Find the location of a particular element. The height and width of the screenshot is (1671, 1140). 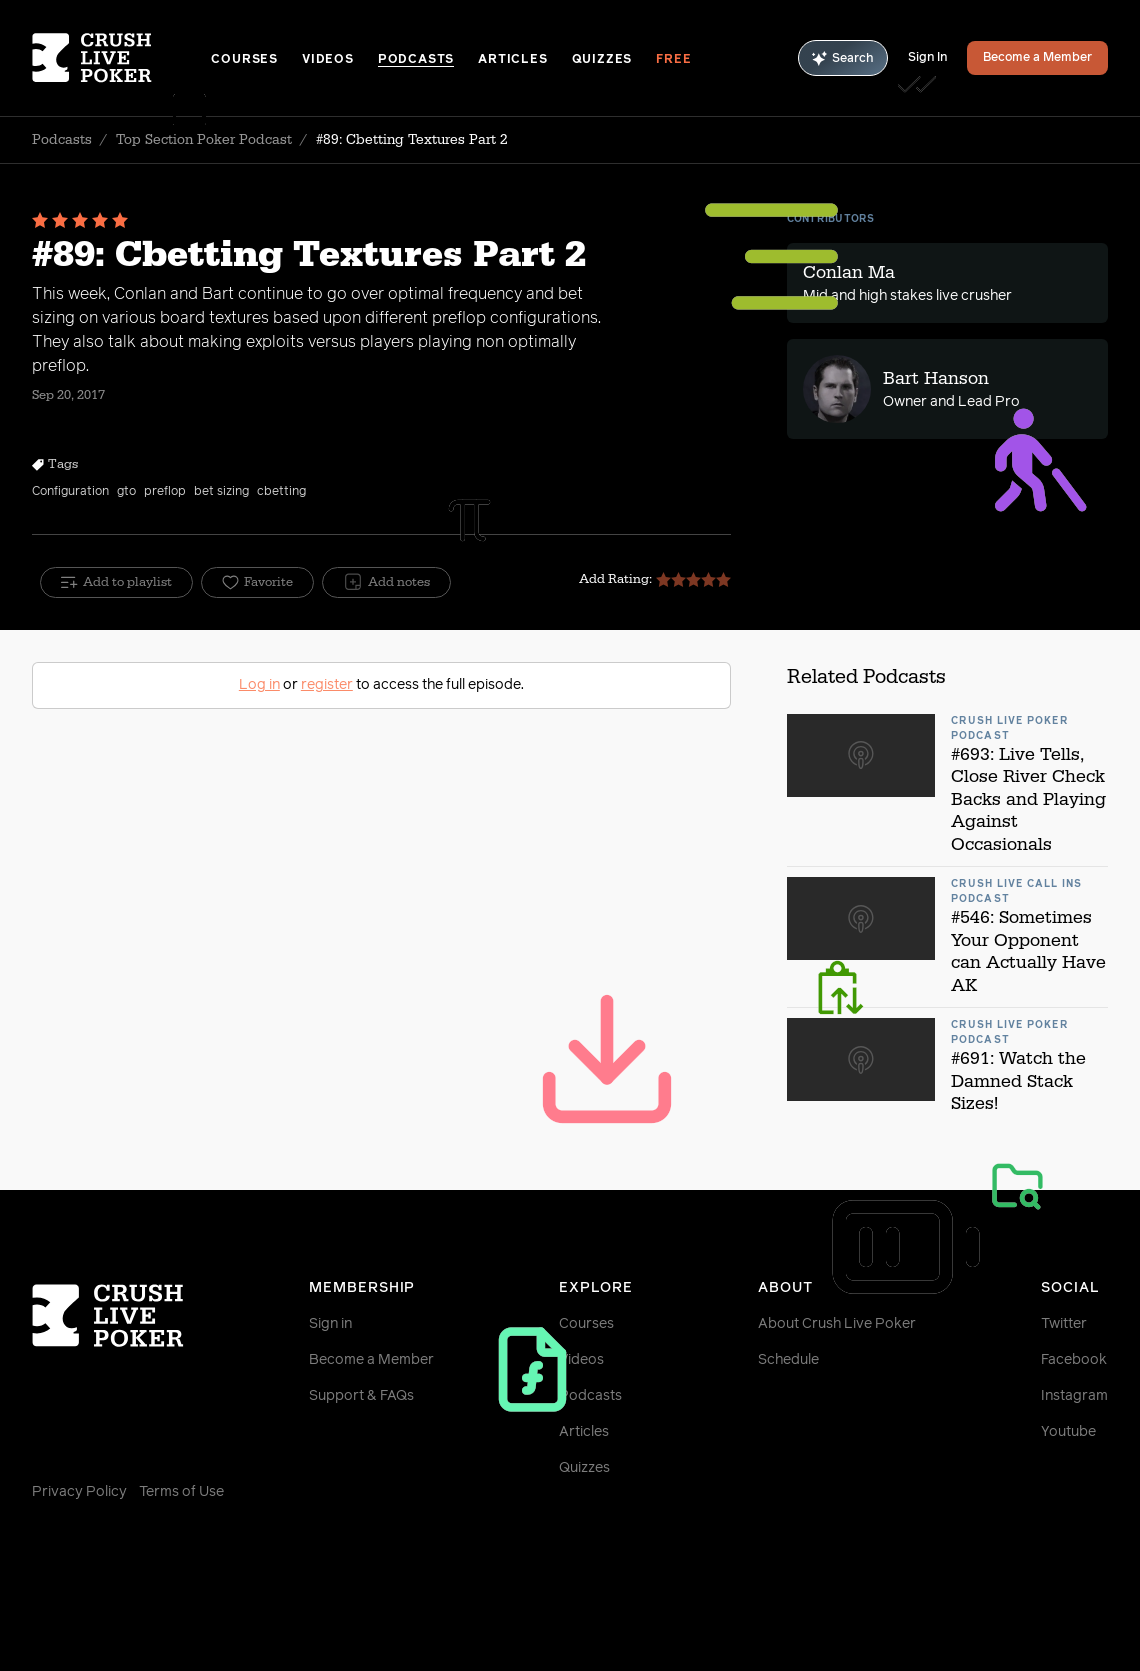

indicates accessibility features for visually impaired users is located at coordinates (1035, 460).